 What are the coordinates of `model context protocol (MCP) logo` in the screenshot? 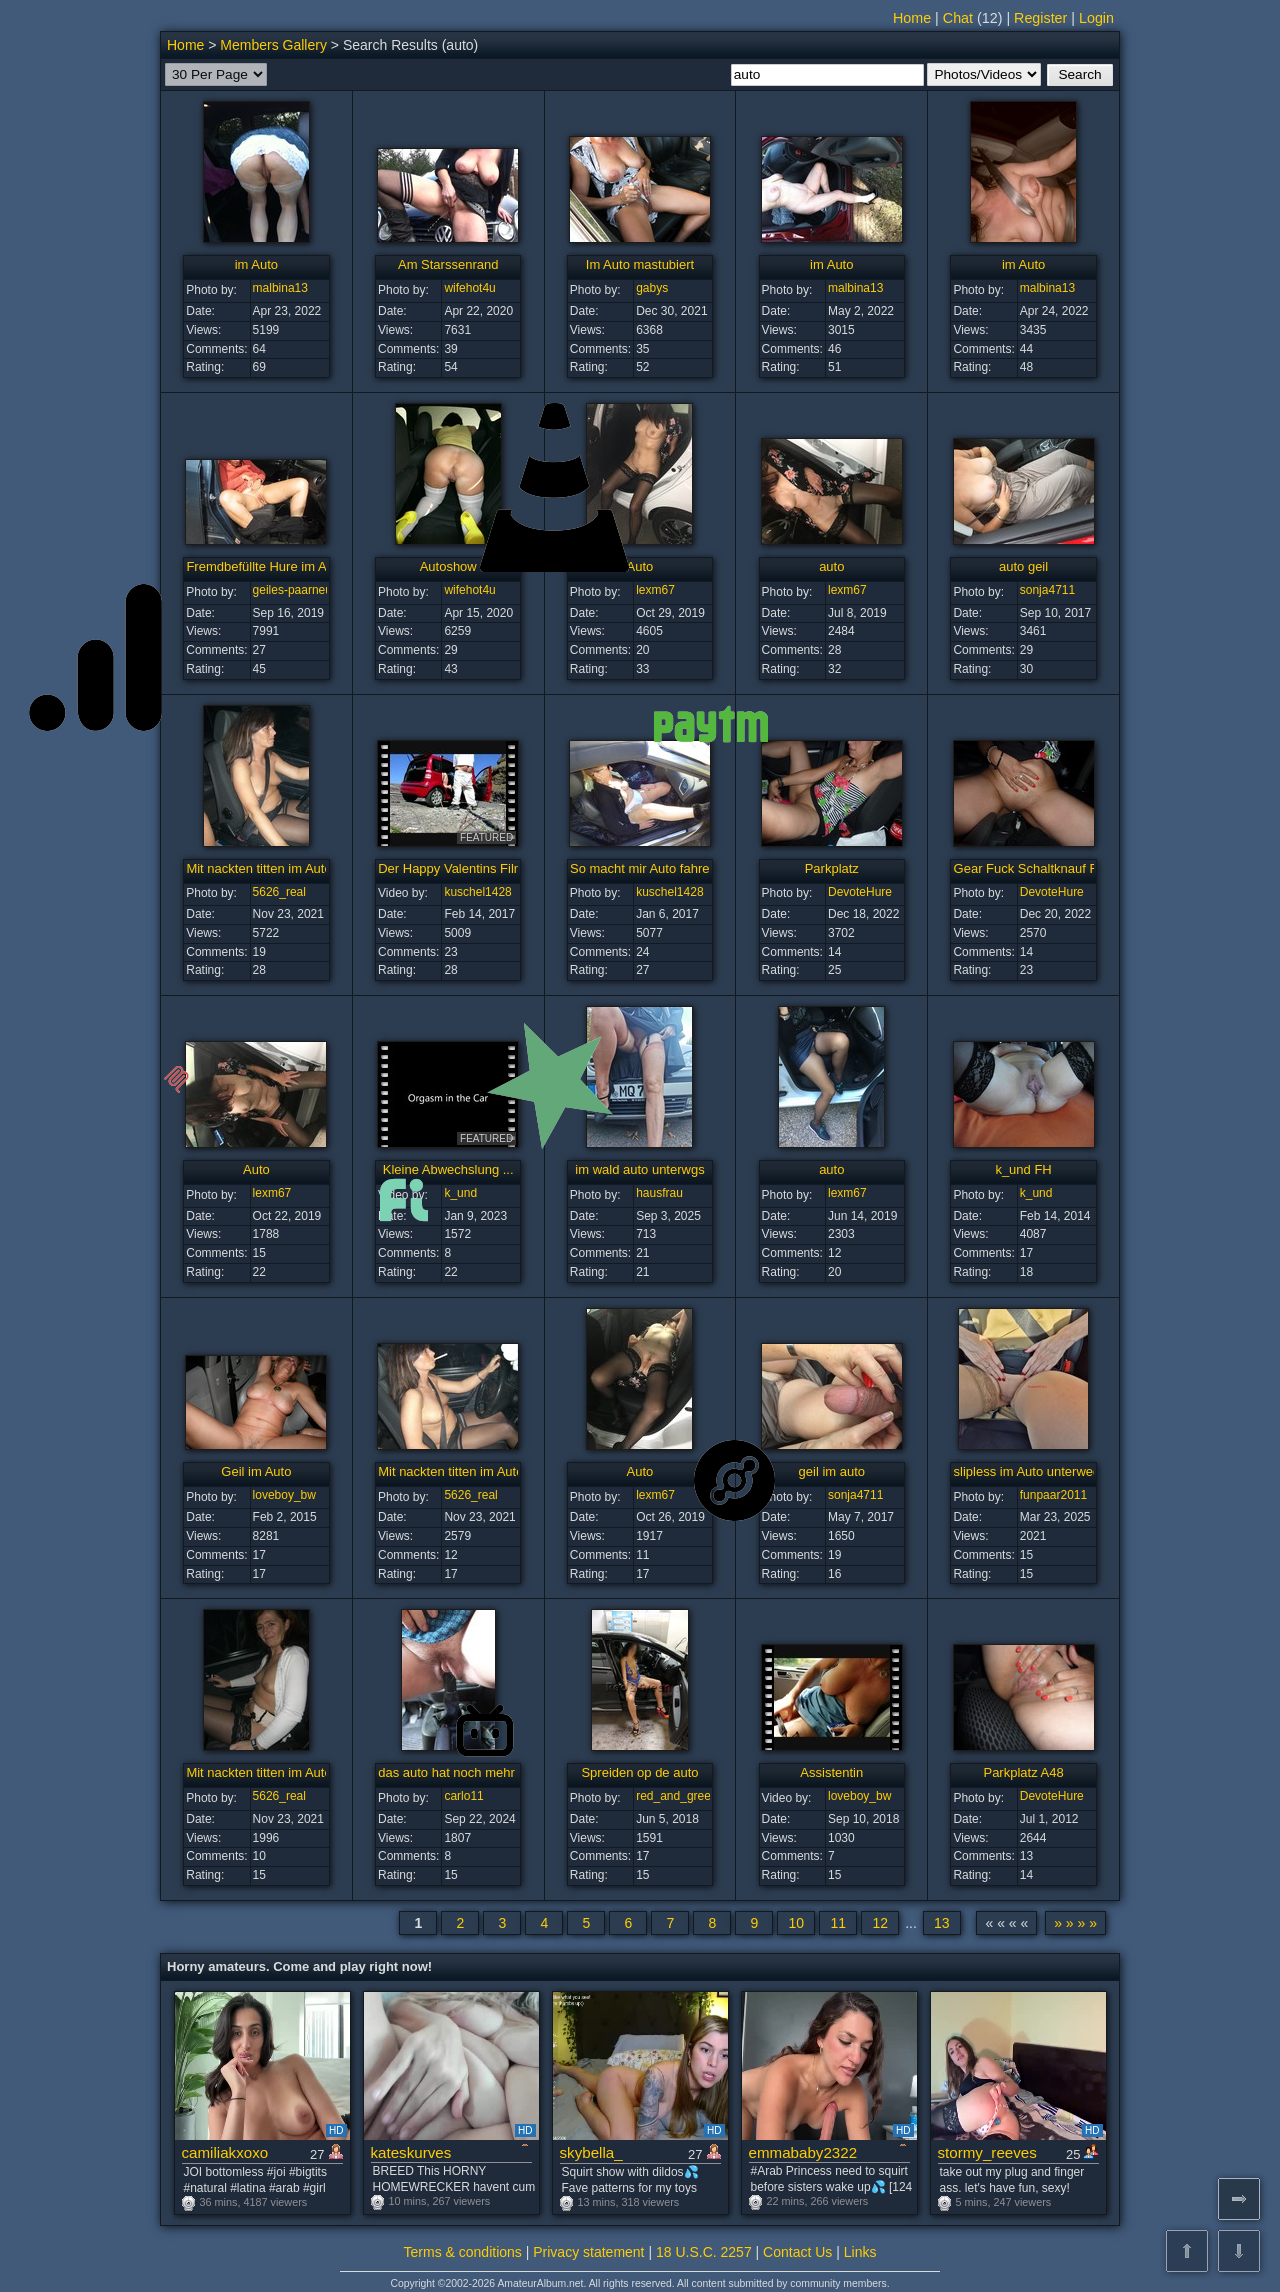 It's located at (176, 1079).